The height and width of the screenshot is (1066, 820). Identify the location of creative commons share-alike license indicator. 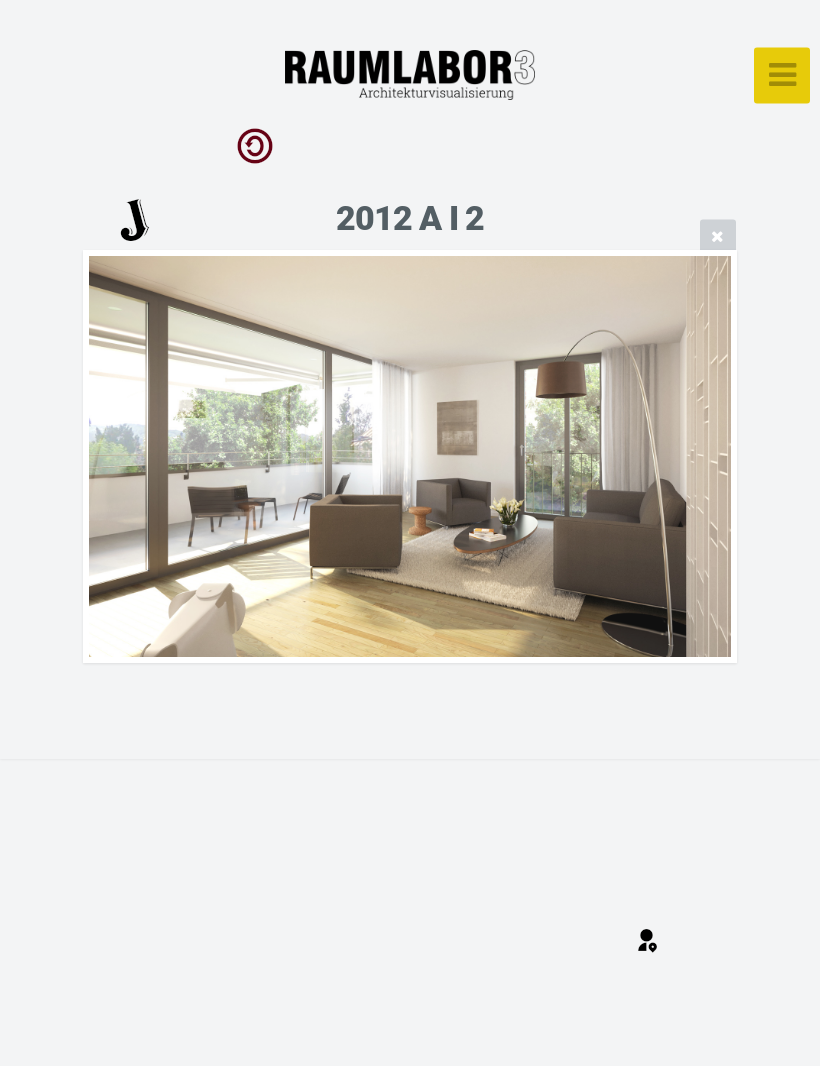
(255, 146).